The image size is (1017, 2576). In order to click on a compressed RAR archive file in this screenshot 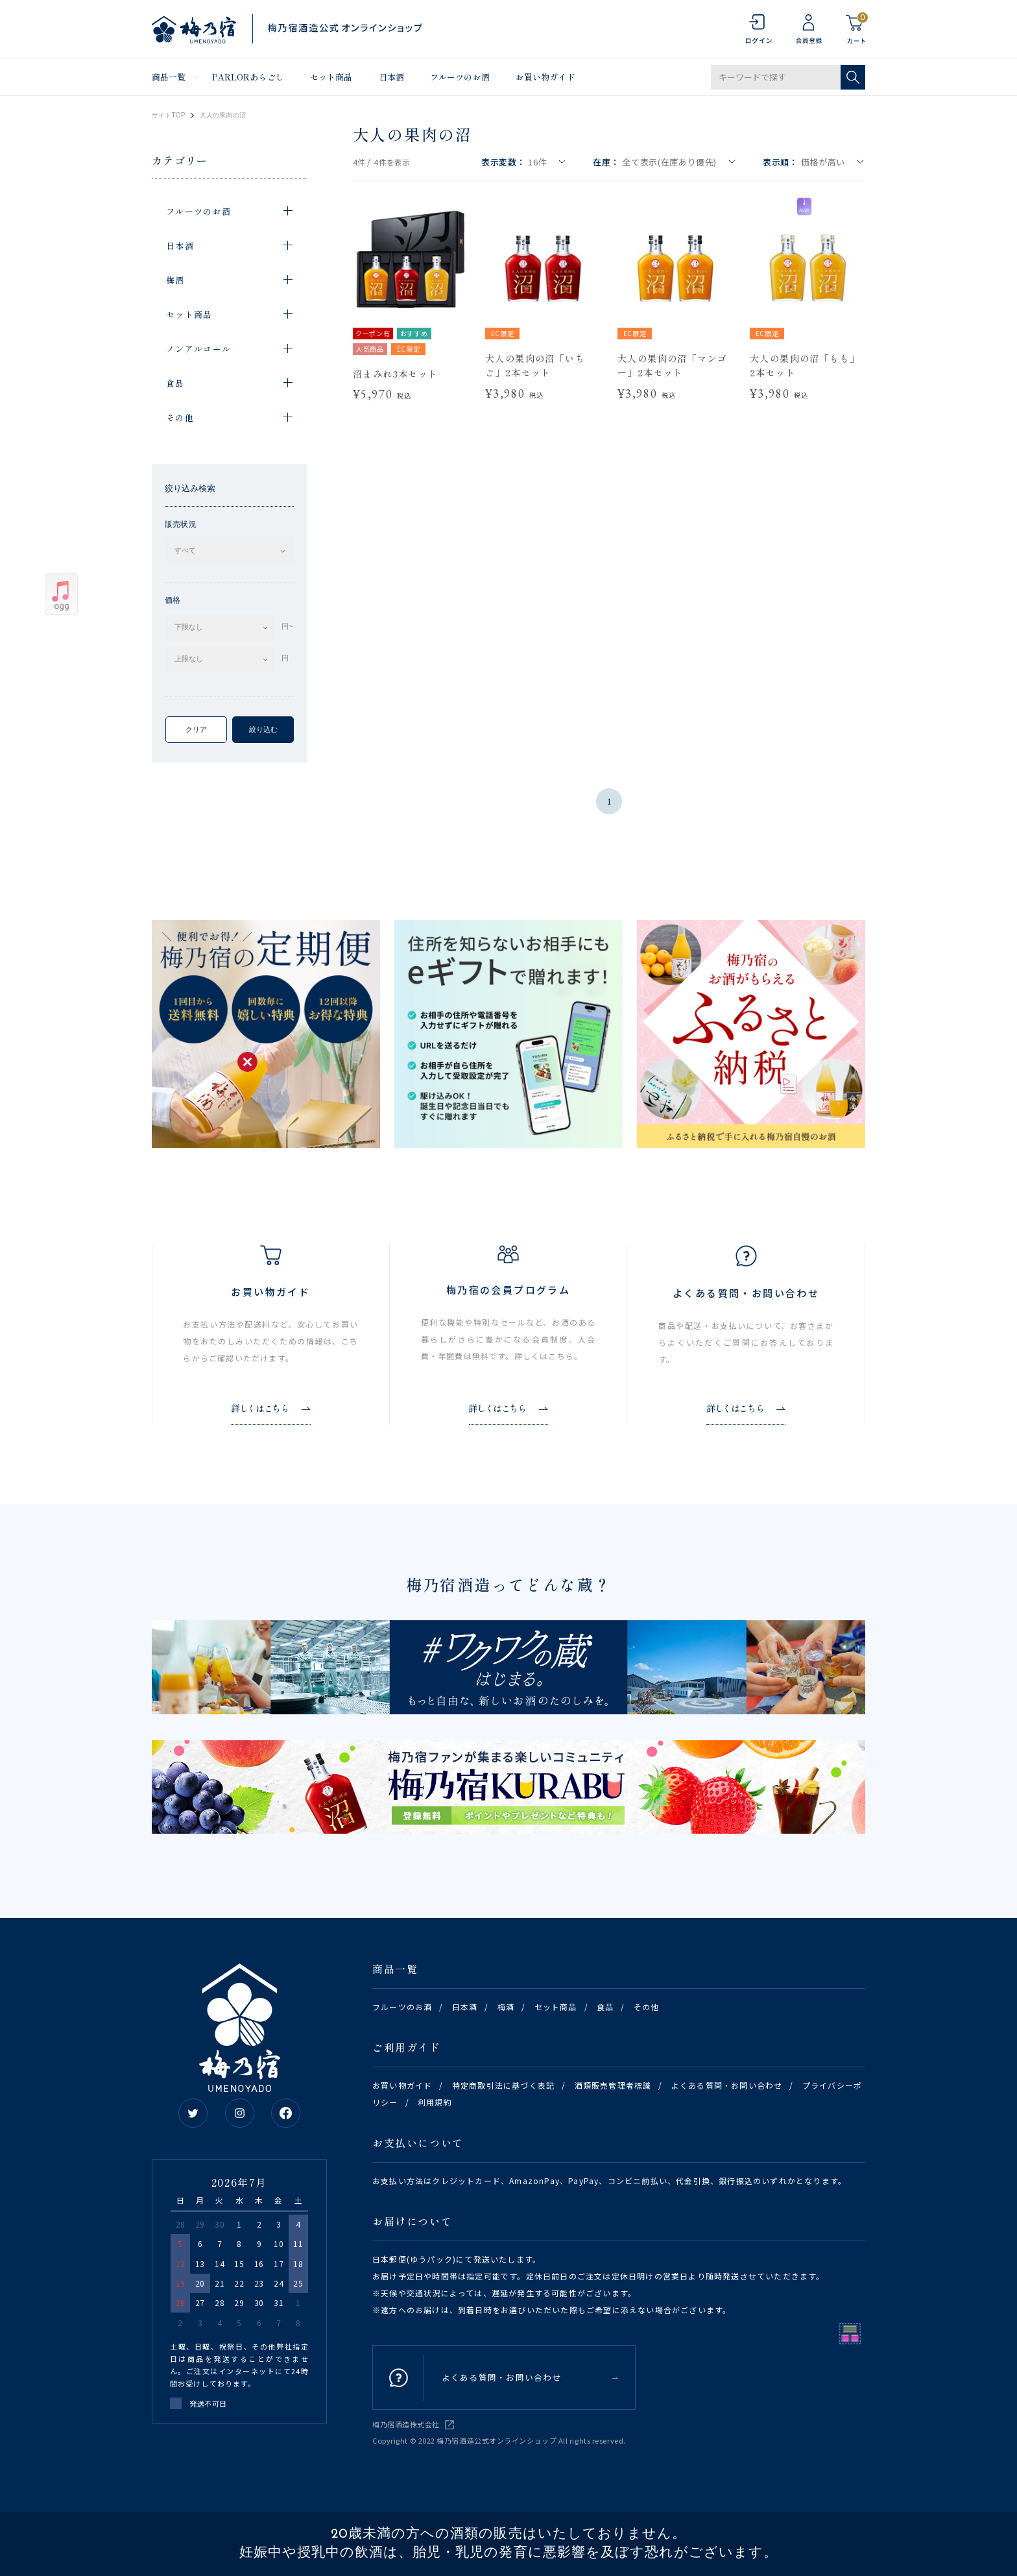, I will do `click(804, 206)`.